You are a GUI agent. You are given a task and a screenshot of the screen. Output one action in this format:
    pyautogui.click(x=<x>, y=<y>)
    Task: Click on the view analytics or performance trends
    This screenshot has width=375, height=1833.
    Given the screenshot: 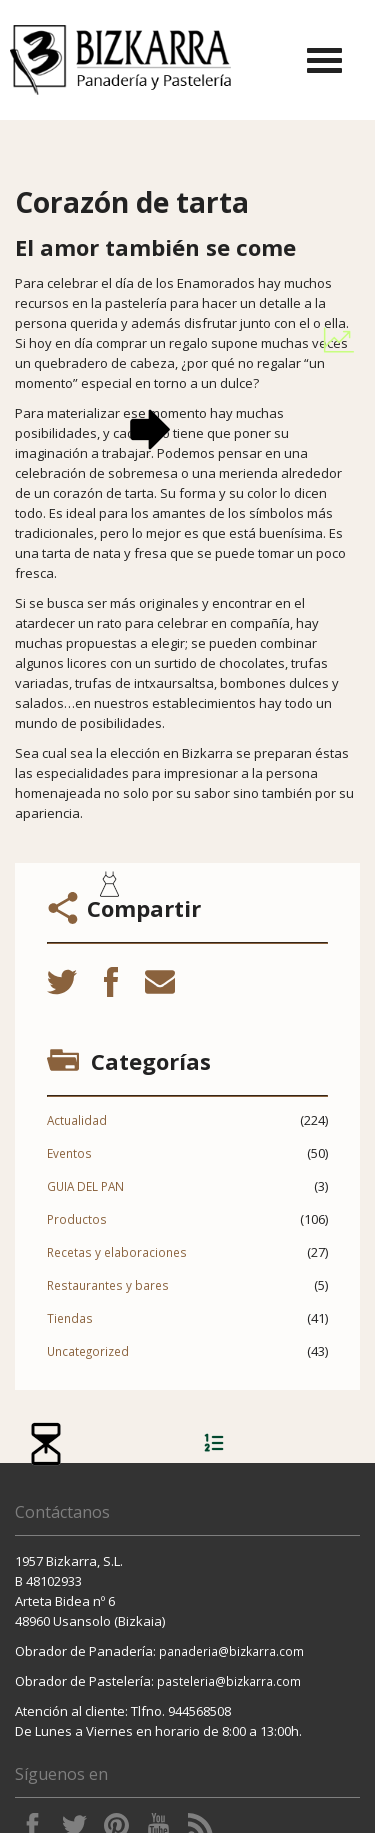 What is the action you would take?
    pyautogui.click(x=339, y=340)
    